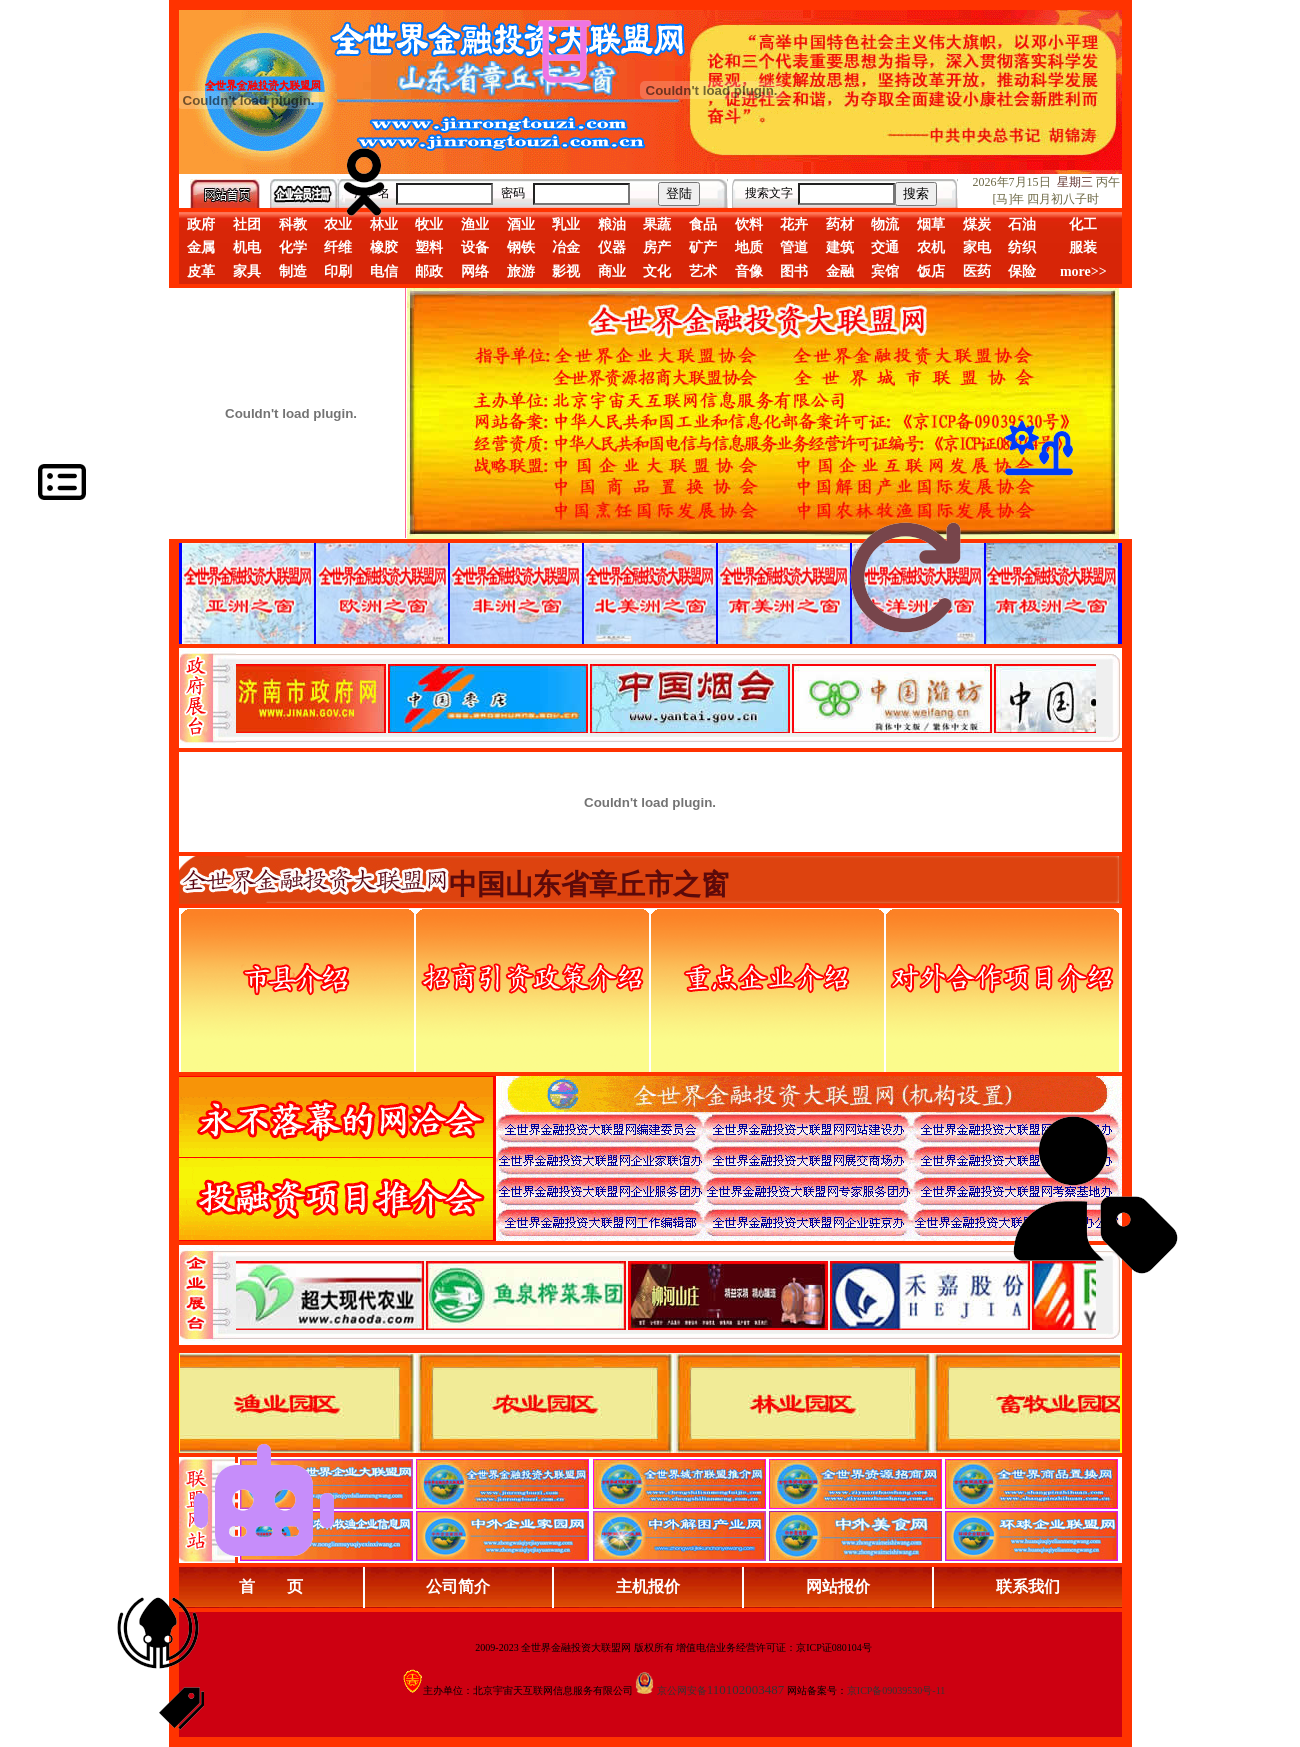  Describe the element at coordinates (1039, 448) in the screenshot. I see `indicates drought or dry weather conditions` at that location.